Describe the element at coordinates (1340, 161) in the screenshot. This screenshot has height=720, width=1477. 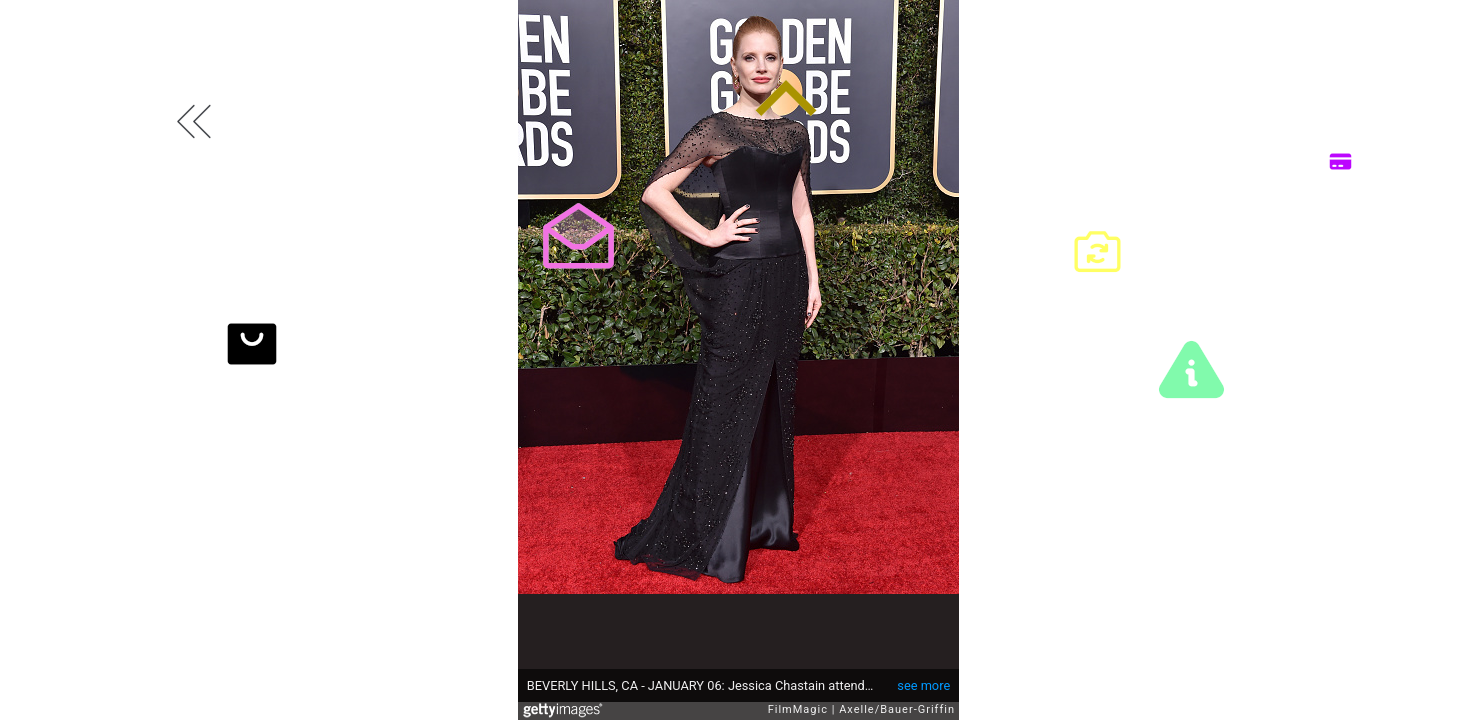
I see `manage your payment methods` at that location.